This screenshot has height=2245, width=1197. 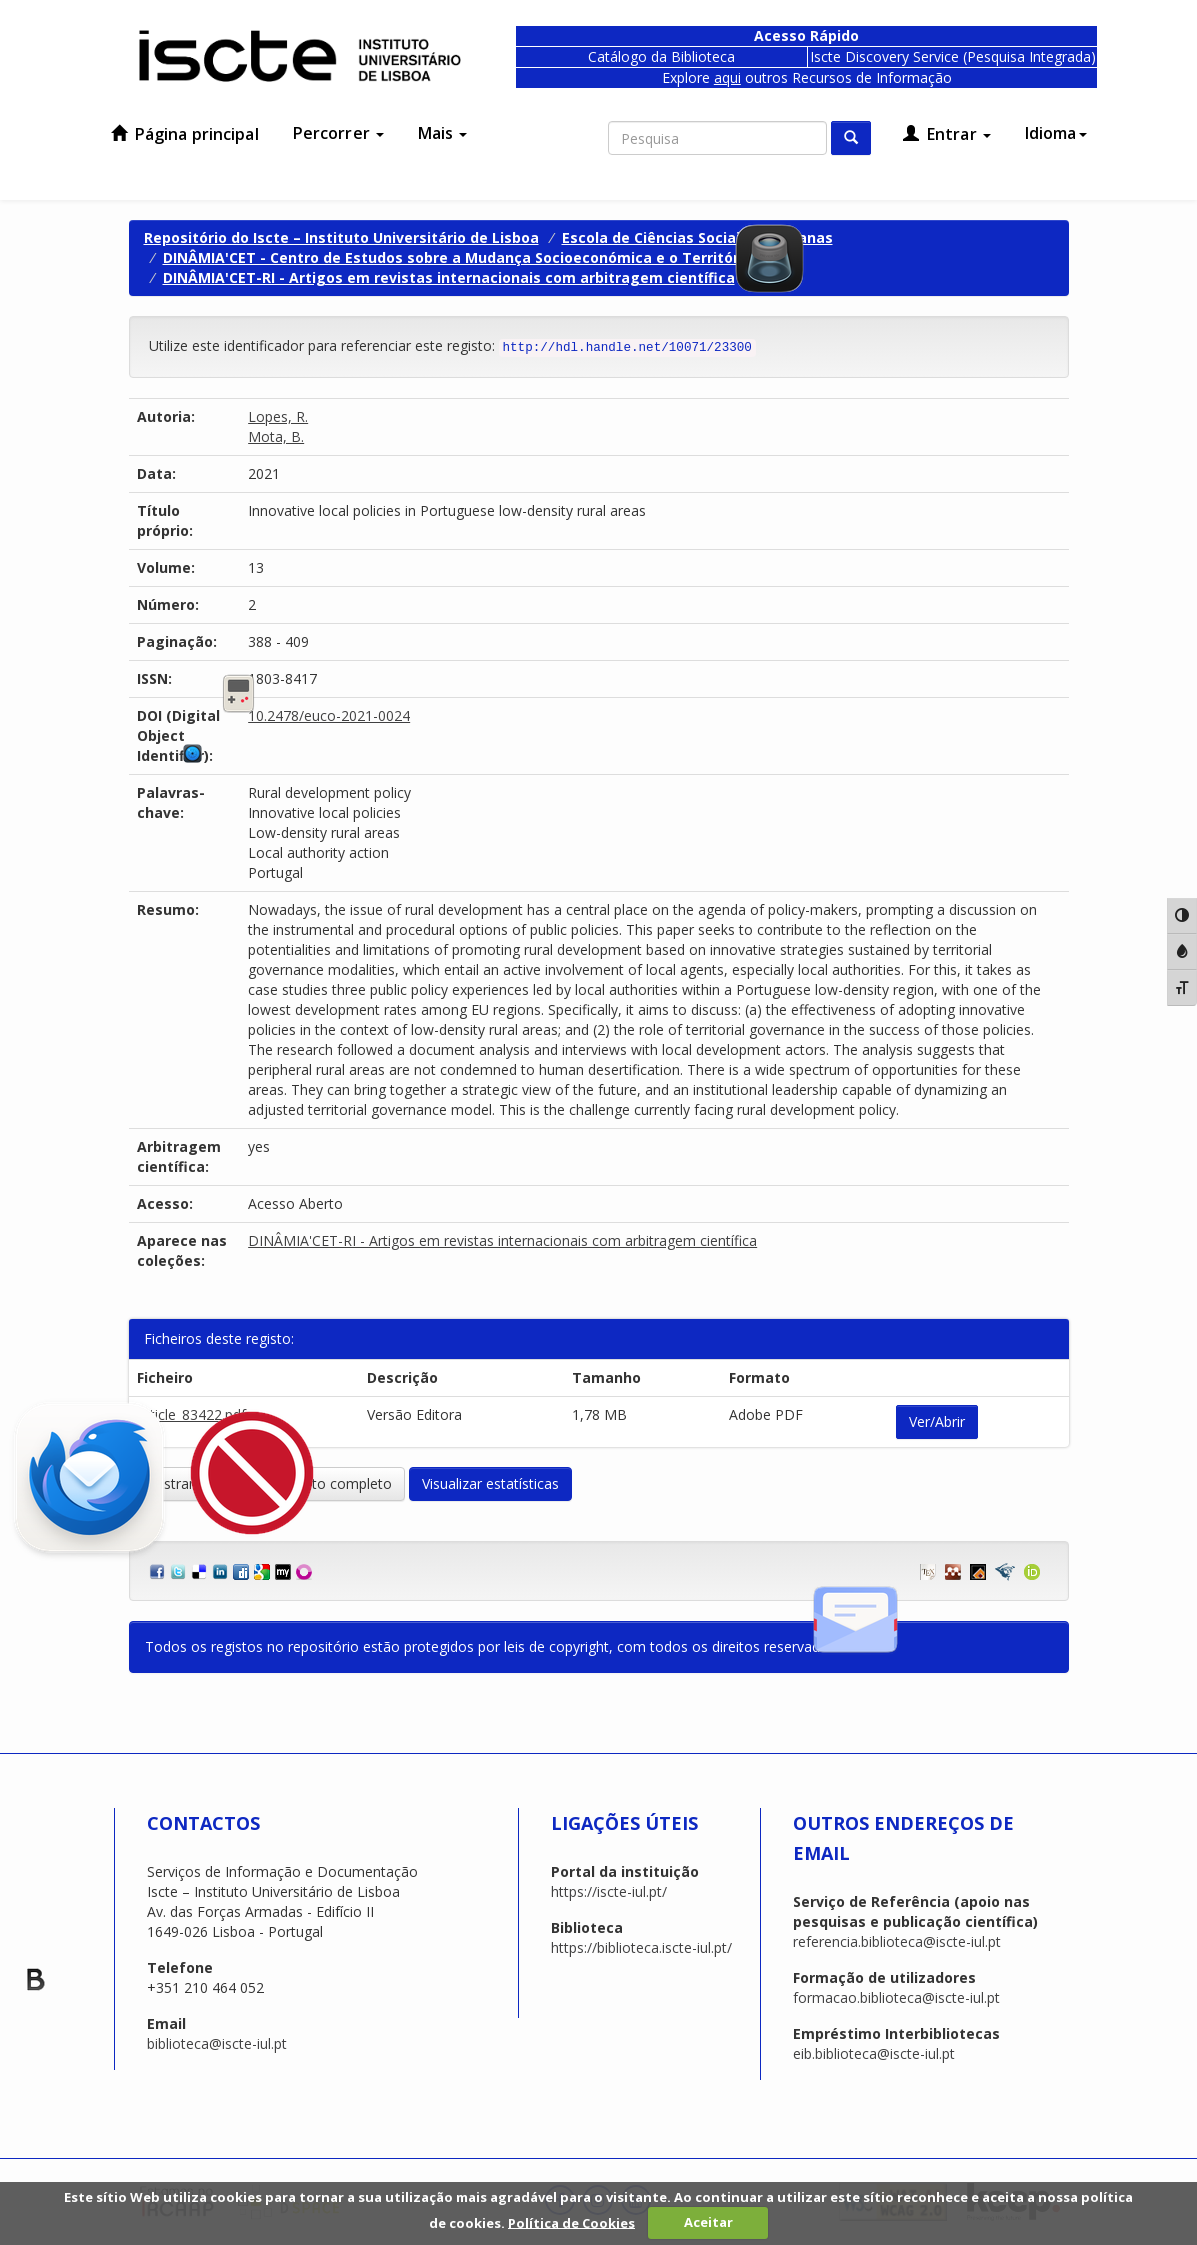 What do you see at coordinates (89, 1477) in the screenshot?
I see `open thunderbird email client` at bounding box center [89, 1477].